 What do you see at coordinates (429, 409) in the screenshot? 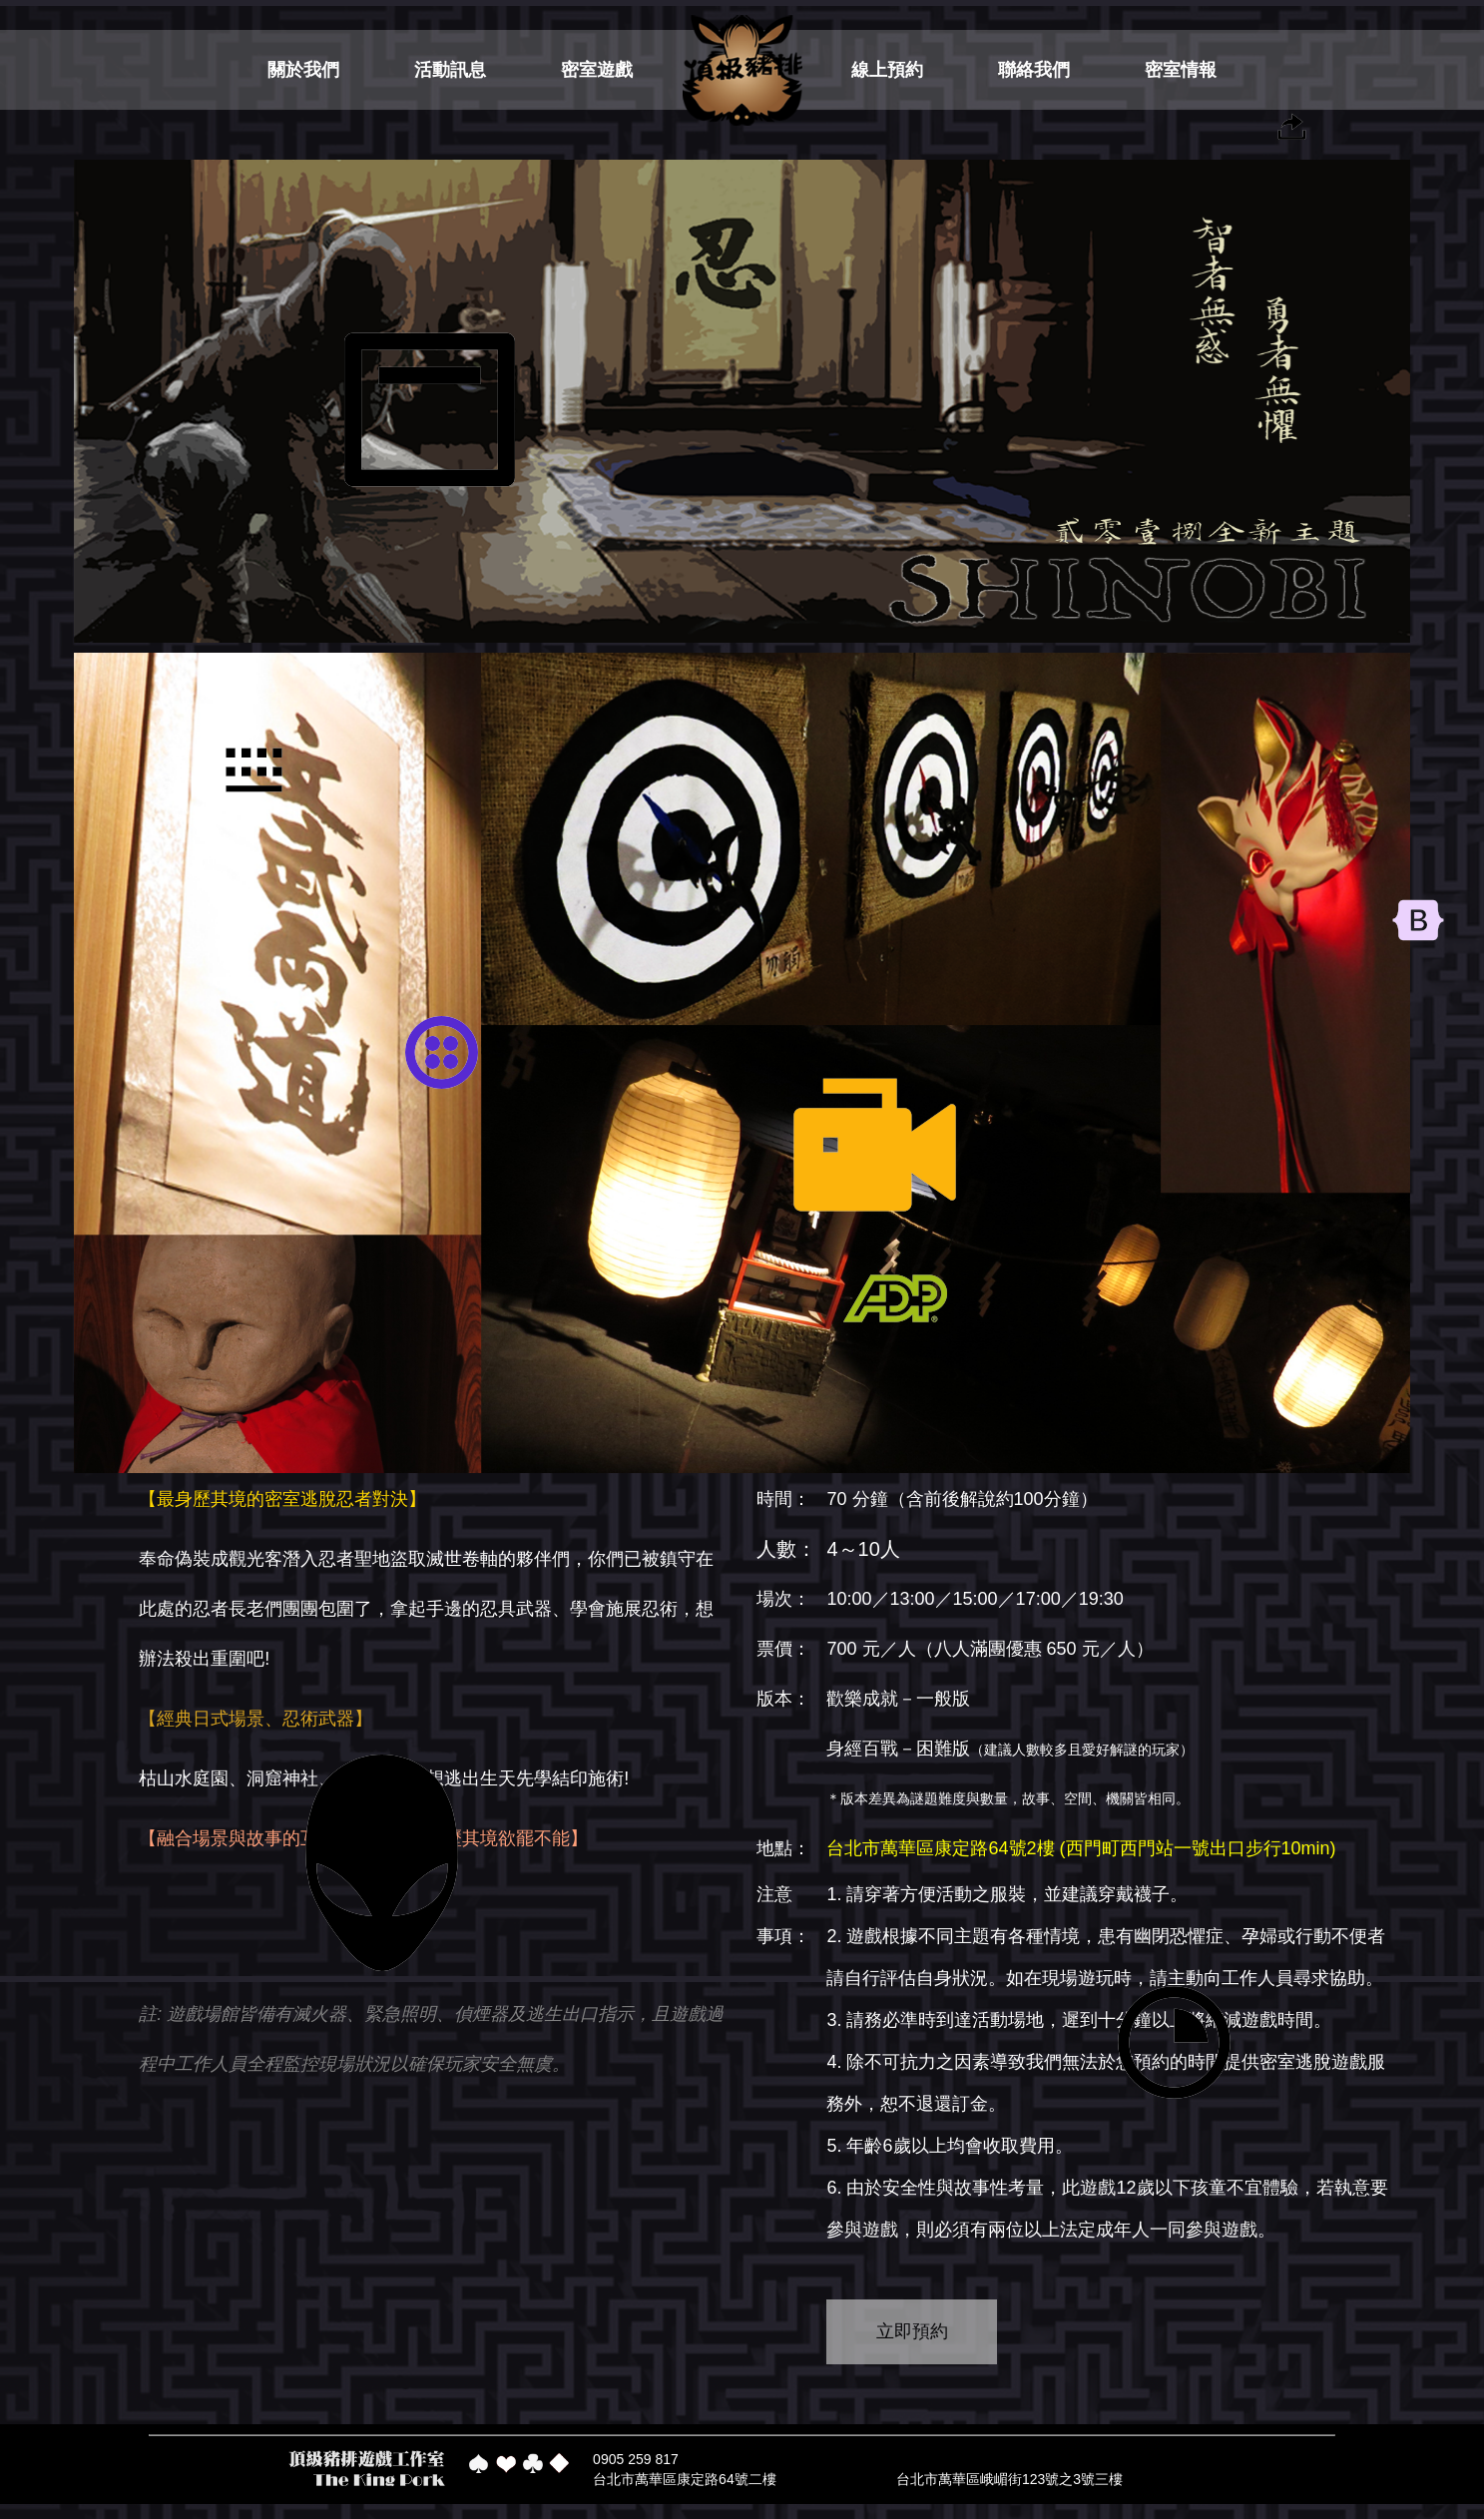
I see `switch to top panel layout` at bounding box center [429, 409].